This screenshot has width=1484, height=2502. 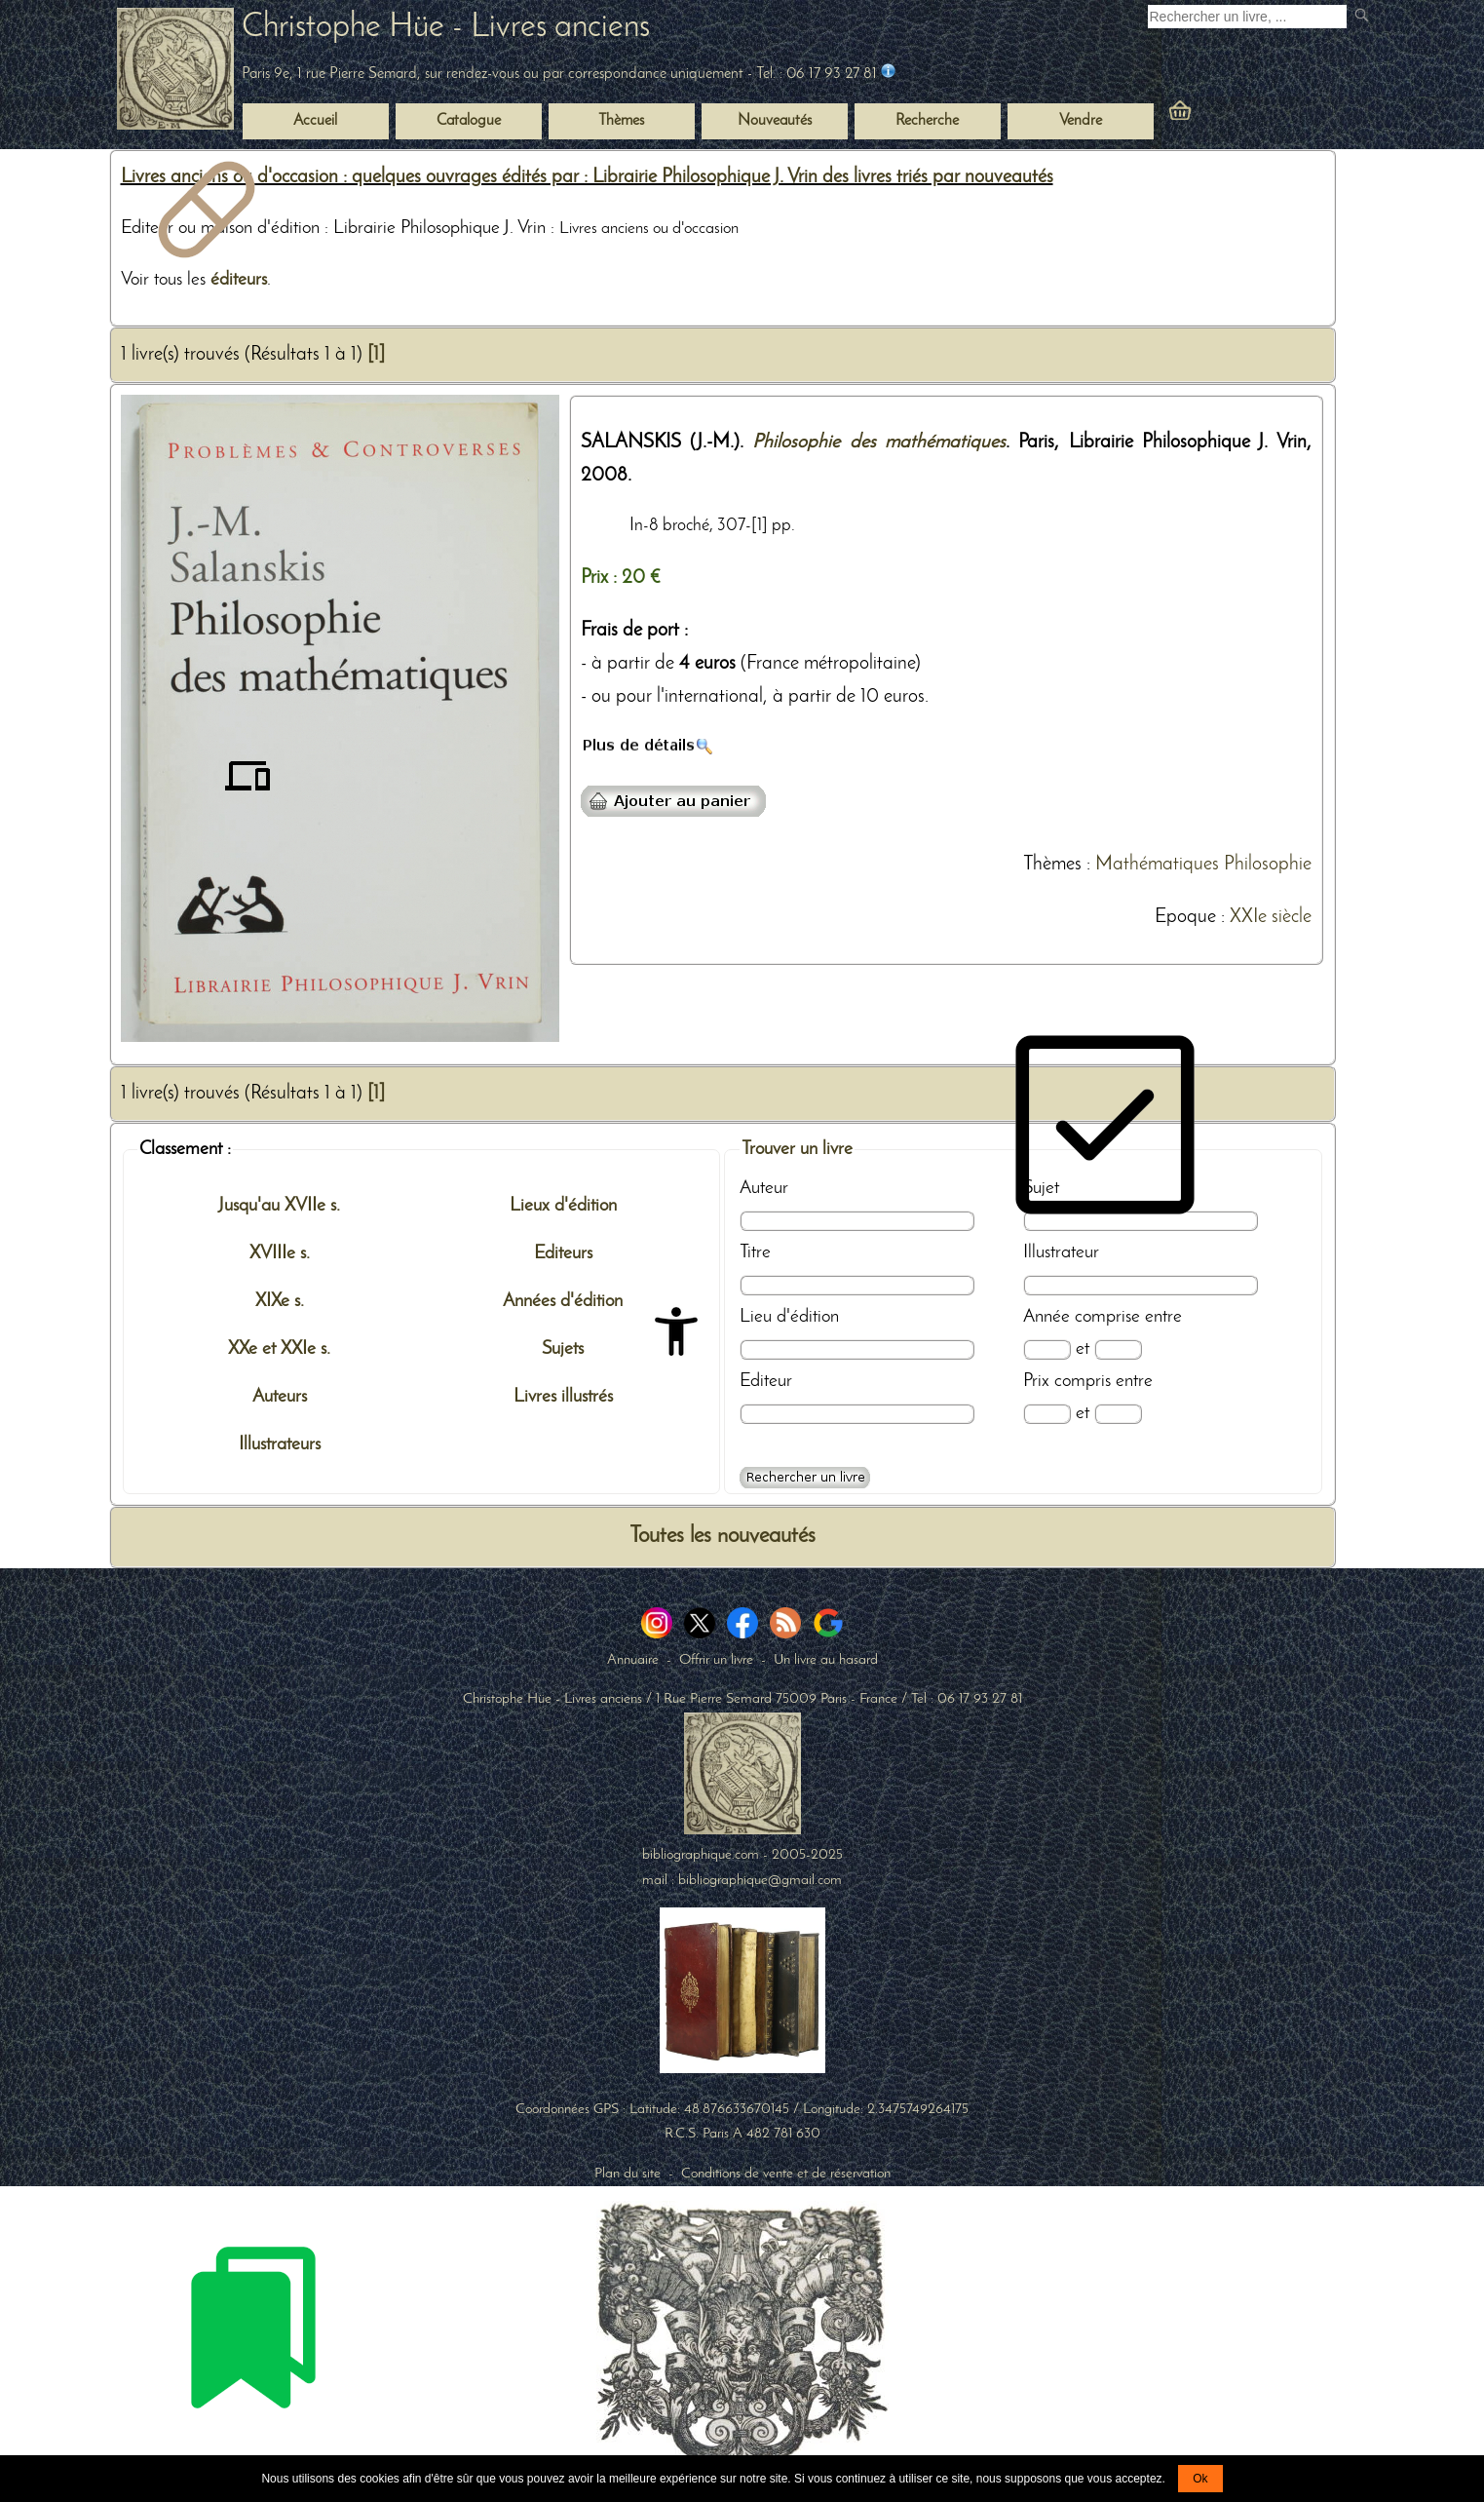 What do you see at coordinates (247, 776) in the screenshot?
I see `link or sync devices together` at bounding box center [247, 776].